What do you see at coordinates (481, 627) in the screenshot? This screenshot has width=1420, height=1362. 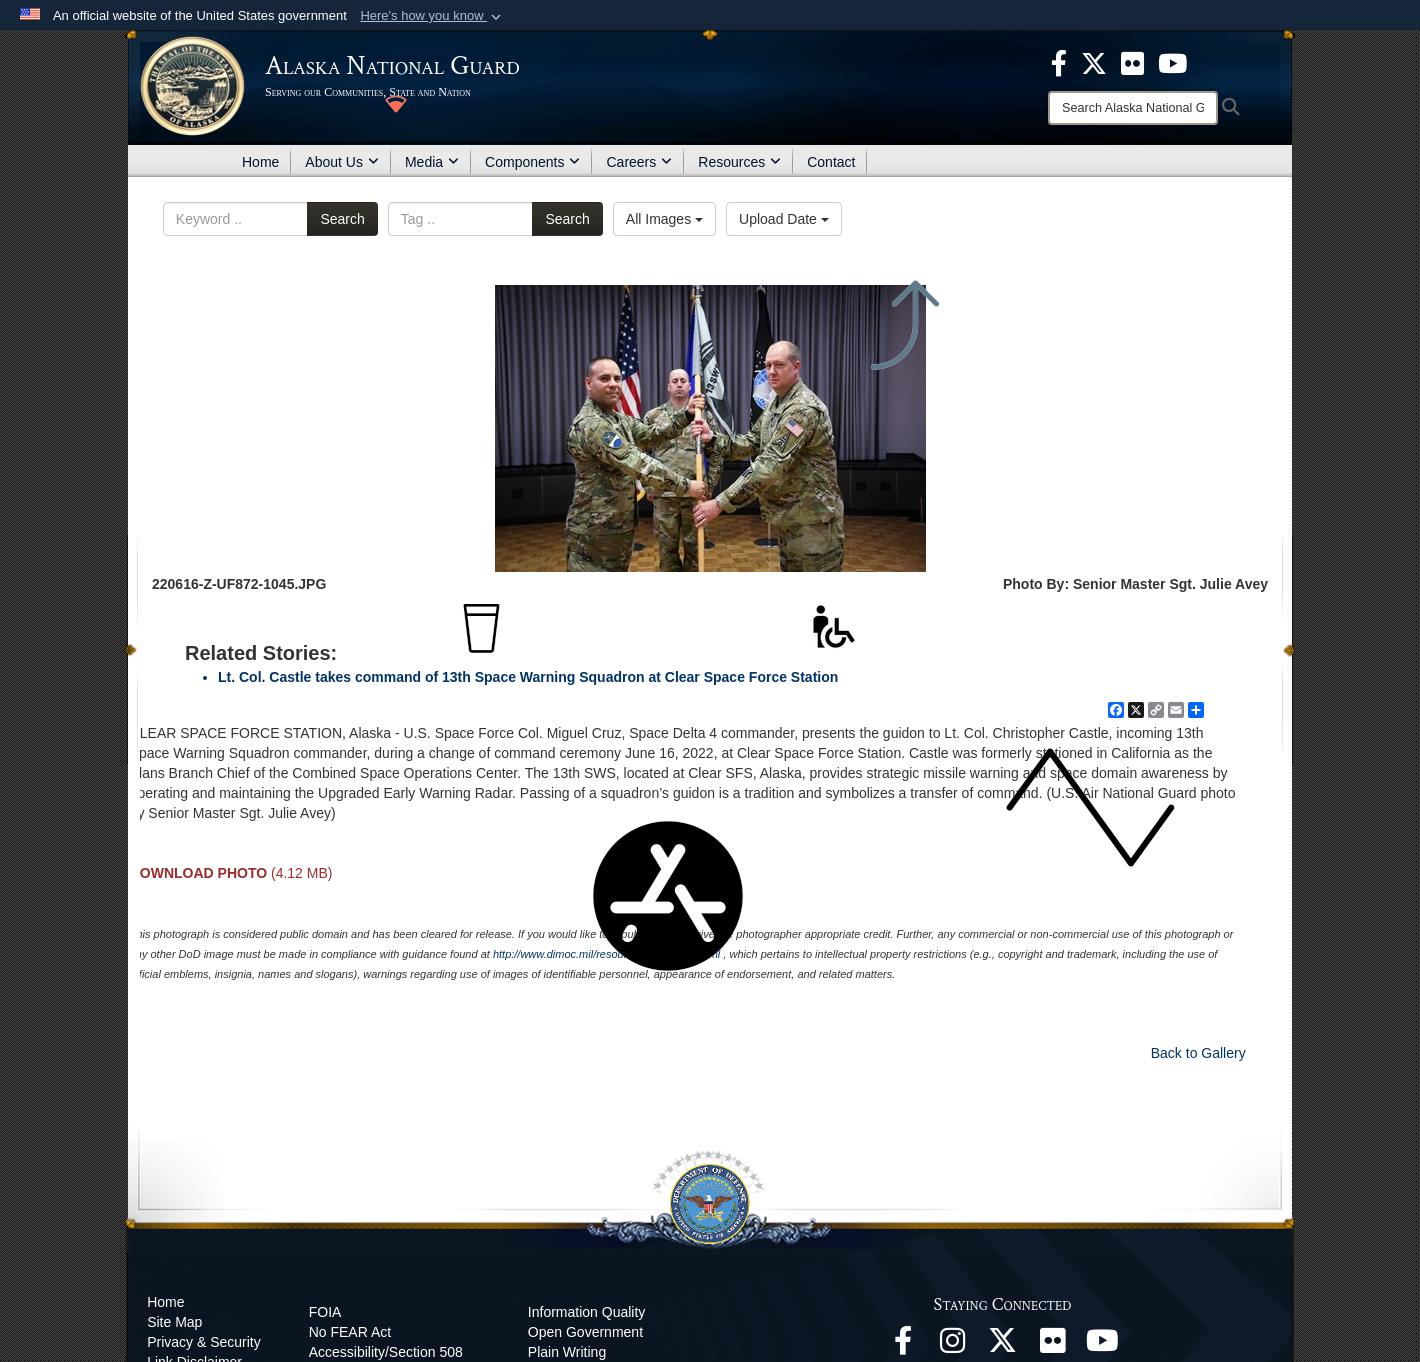 I see `view nearby bars or pubs` at bounding box center [481, 627].